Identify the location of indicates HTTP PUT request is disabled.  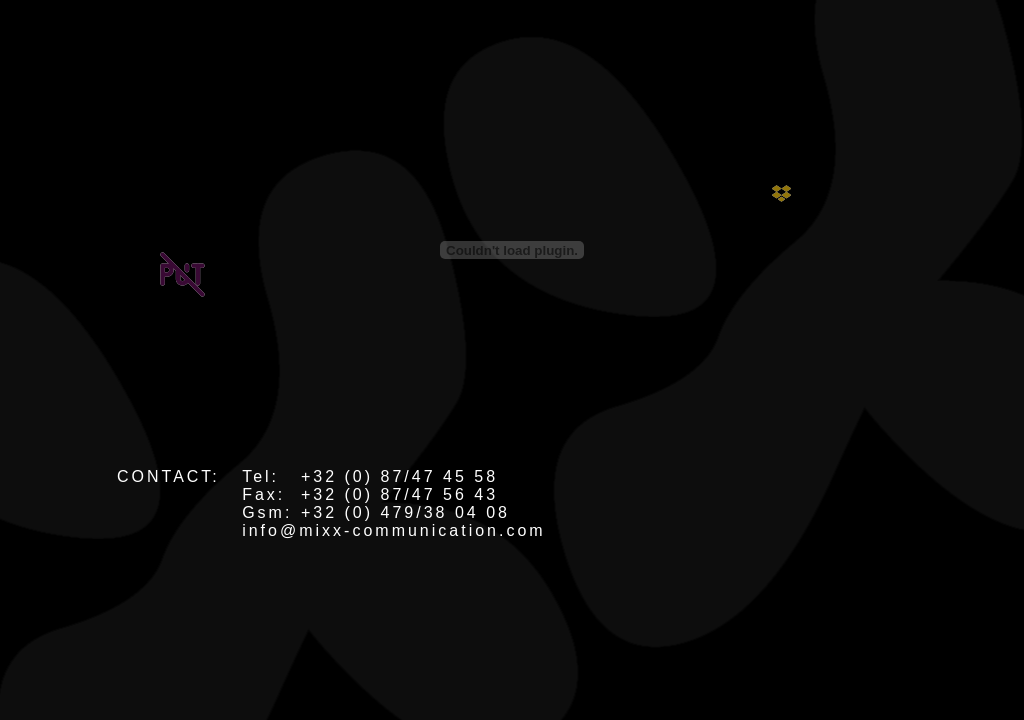
(182, 274).